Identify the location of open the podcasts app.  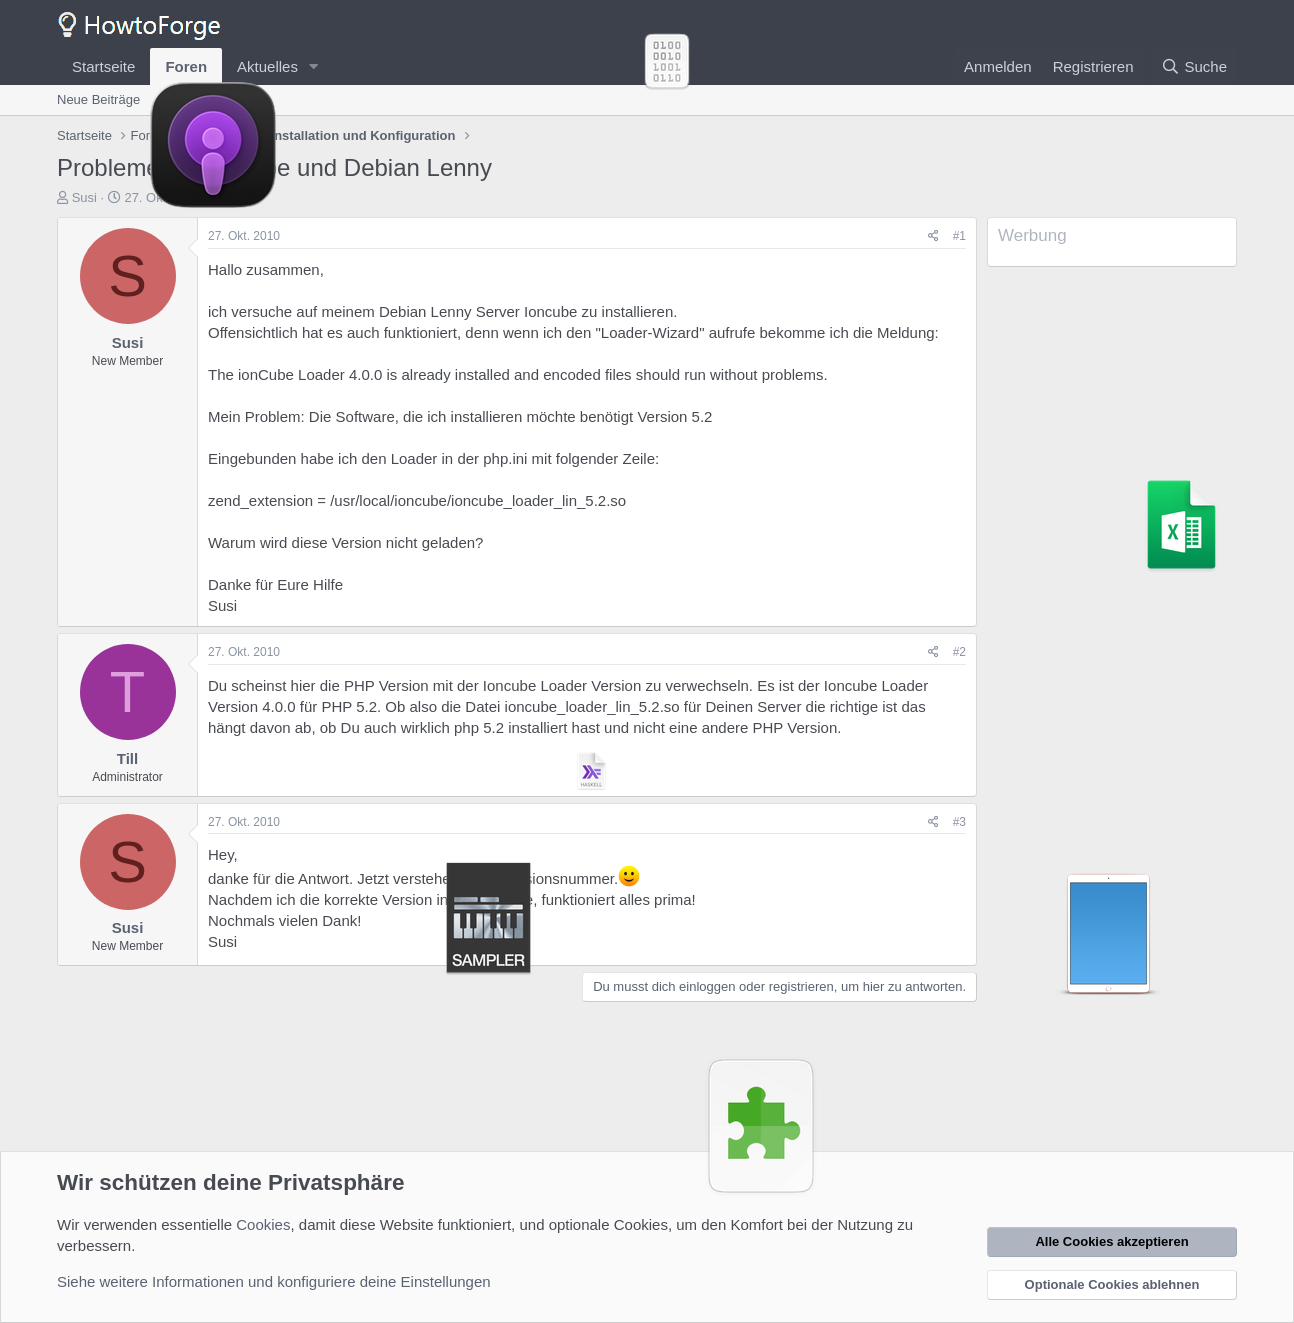
(213, 145).